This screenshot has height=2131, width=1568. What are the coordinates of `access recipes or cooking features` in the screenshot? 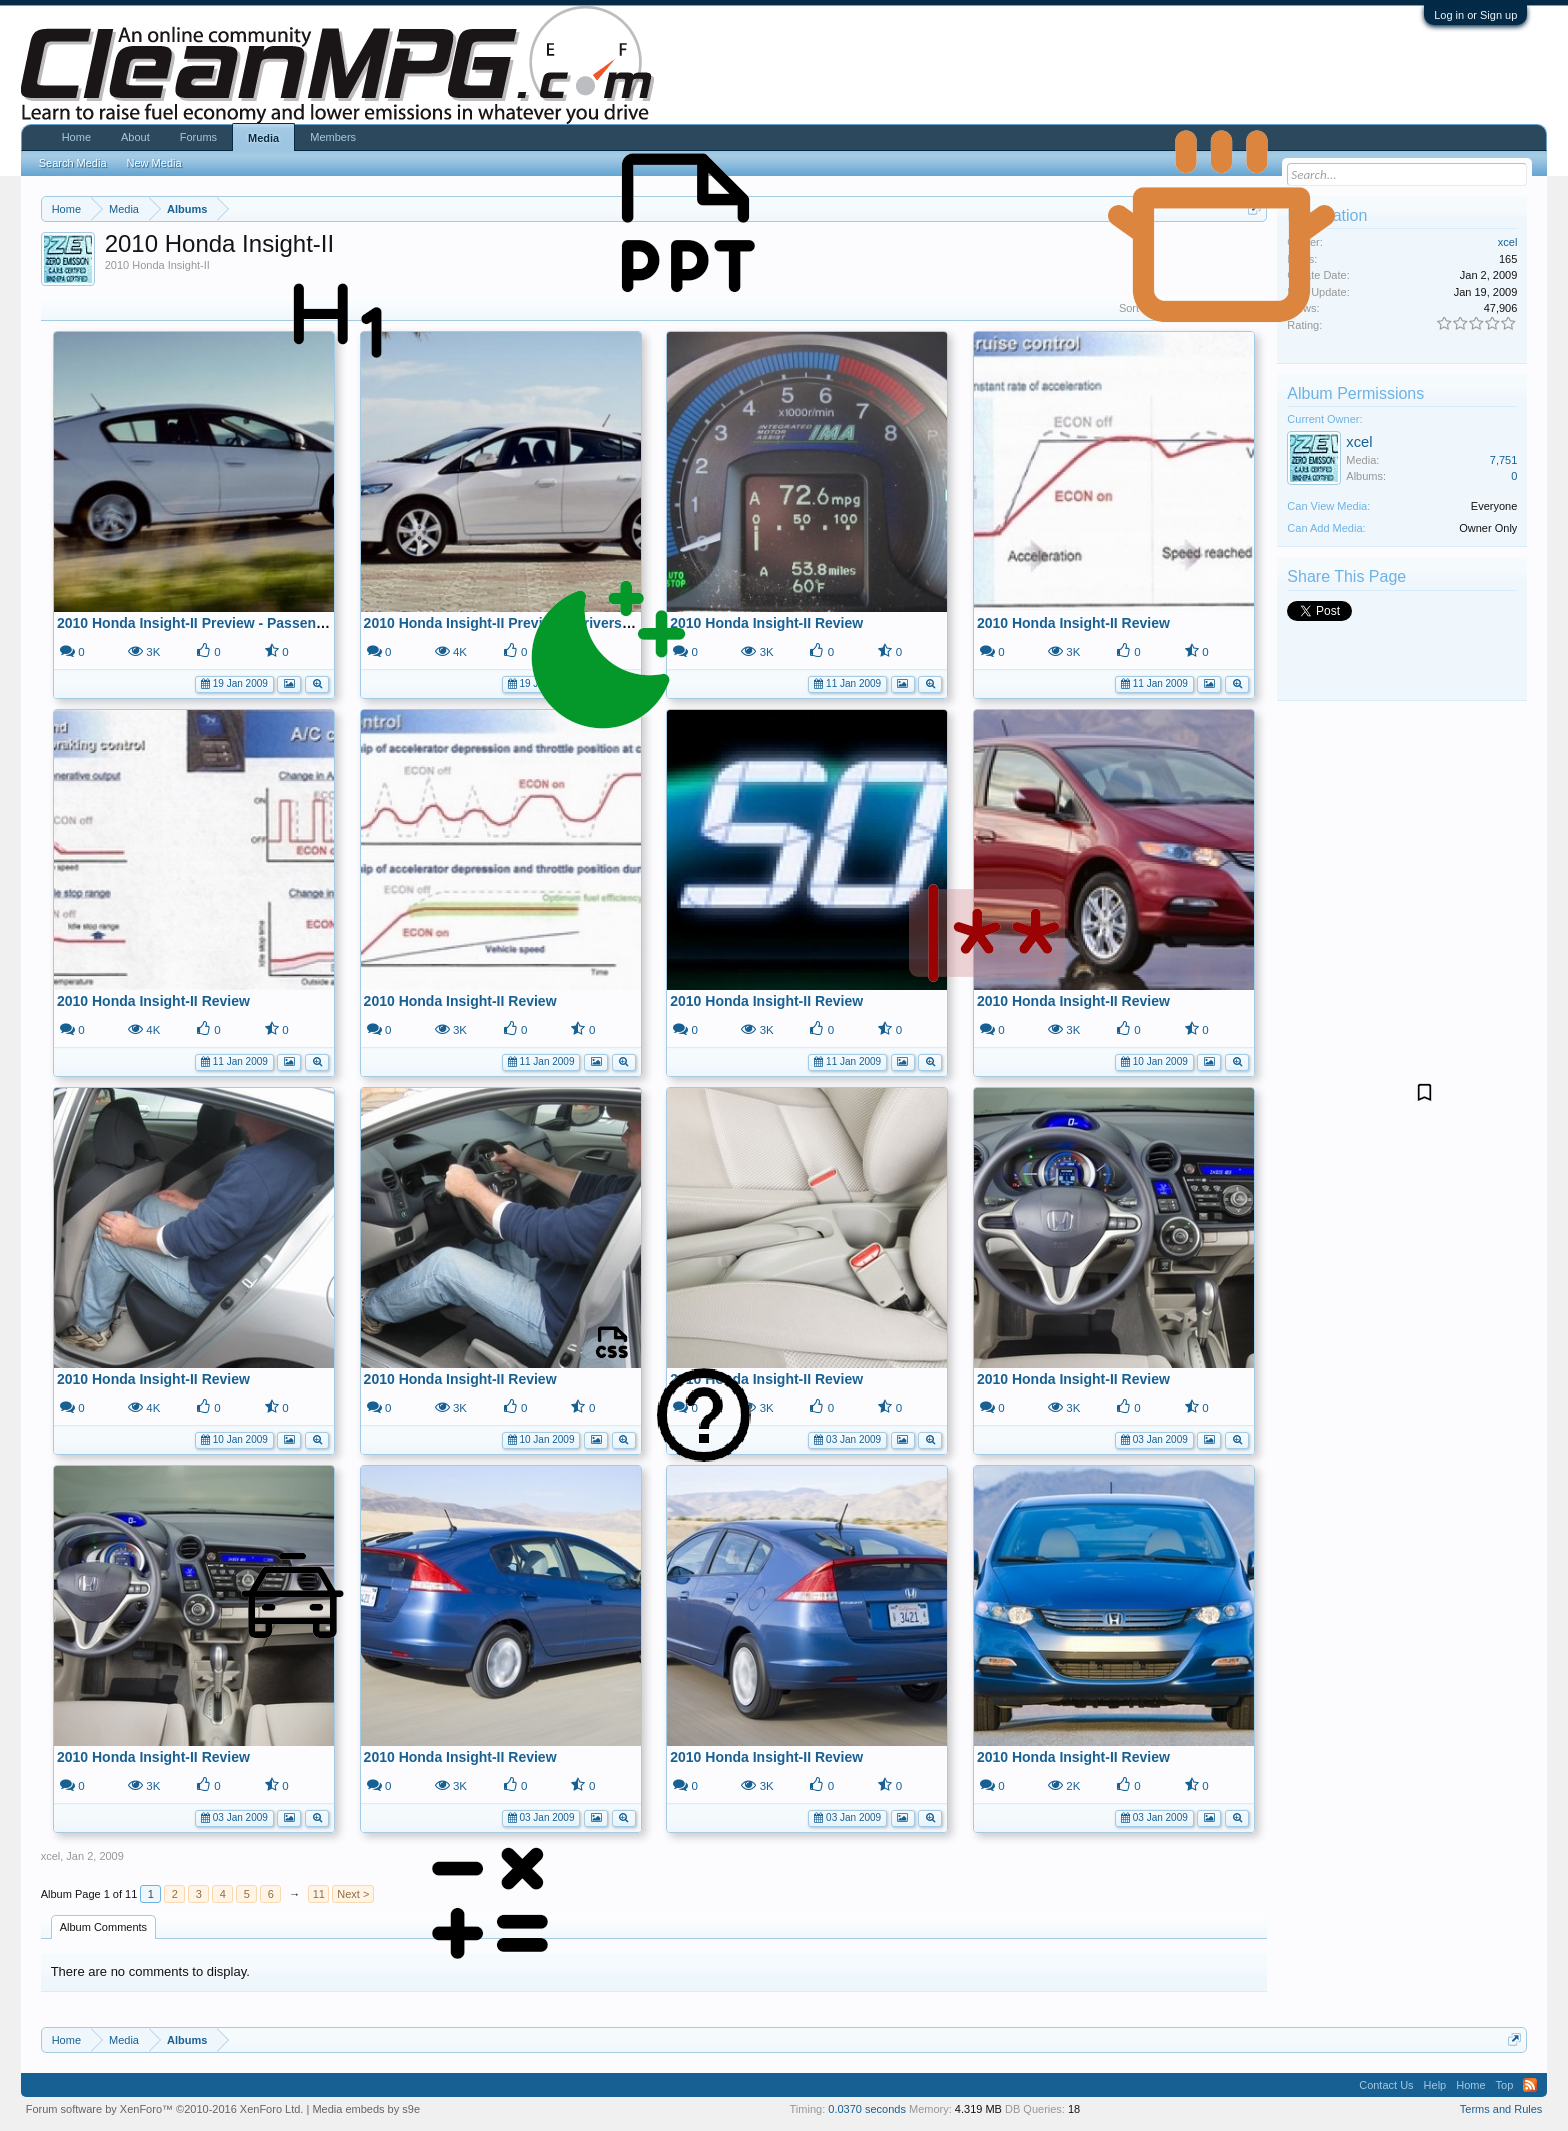 It's located at (1221, 240).